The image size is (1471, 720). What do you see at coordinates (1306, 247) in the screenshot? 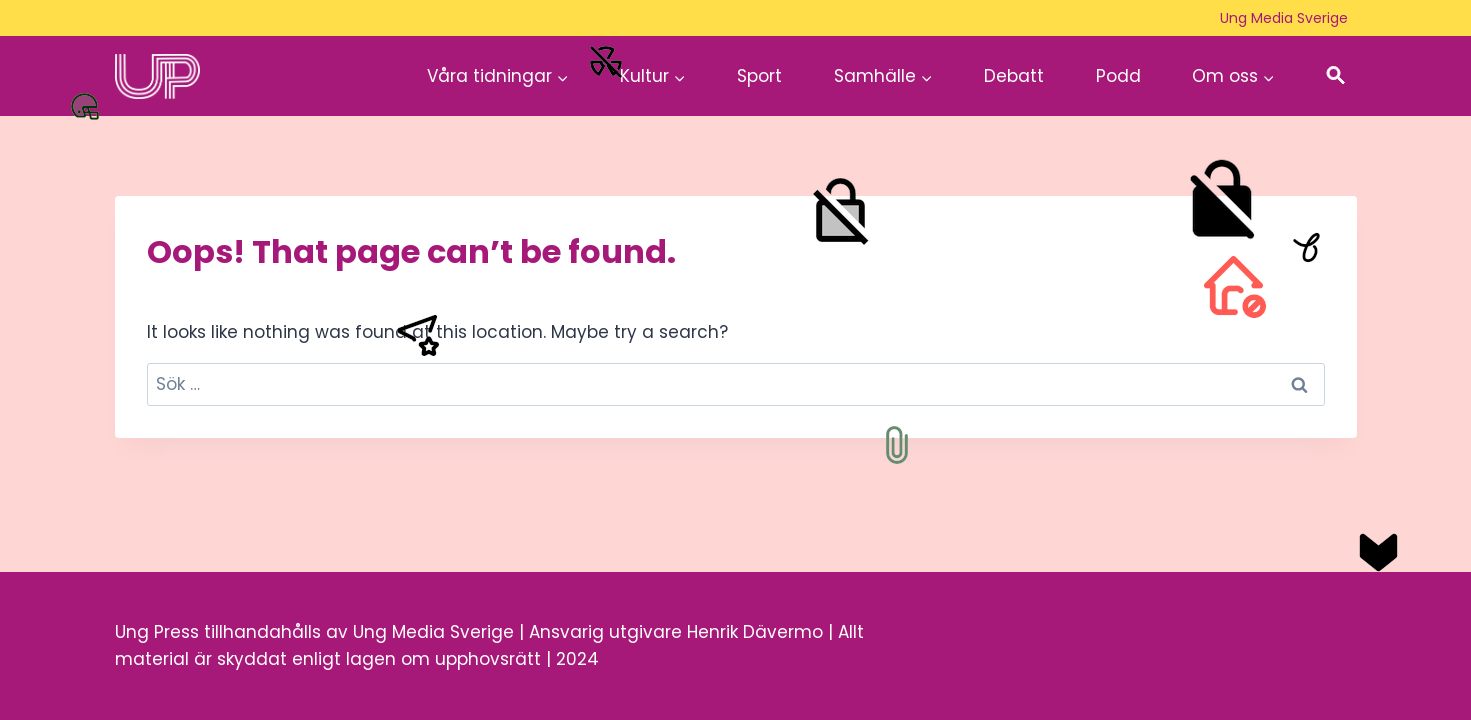
I see `open the Bunpo Japanese learning app` at bounding box center [1306, 247].